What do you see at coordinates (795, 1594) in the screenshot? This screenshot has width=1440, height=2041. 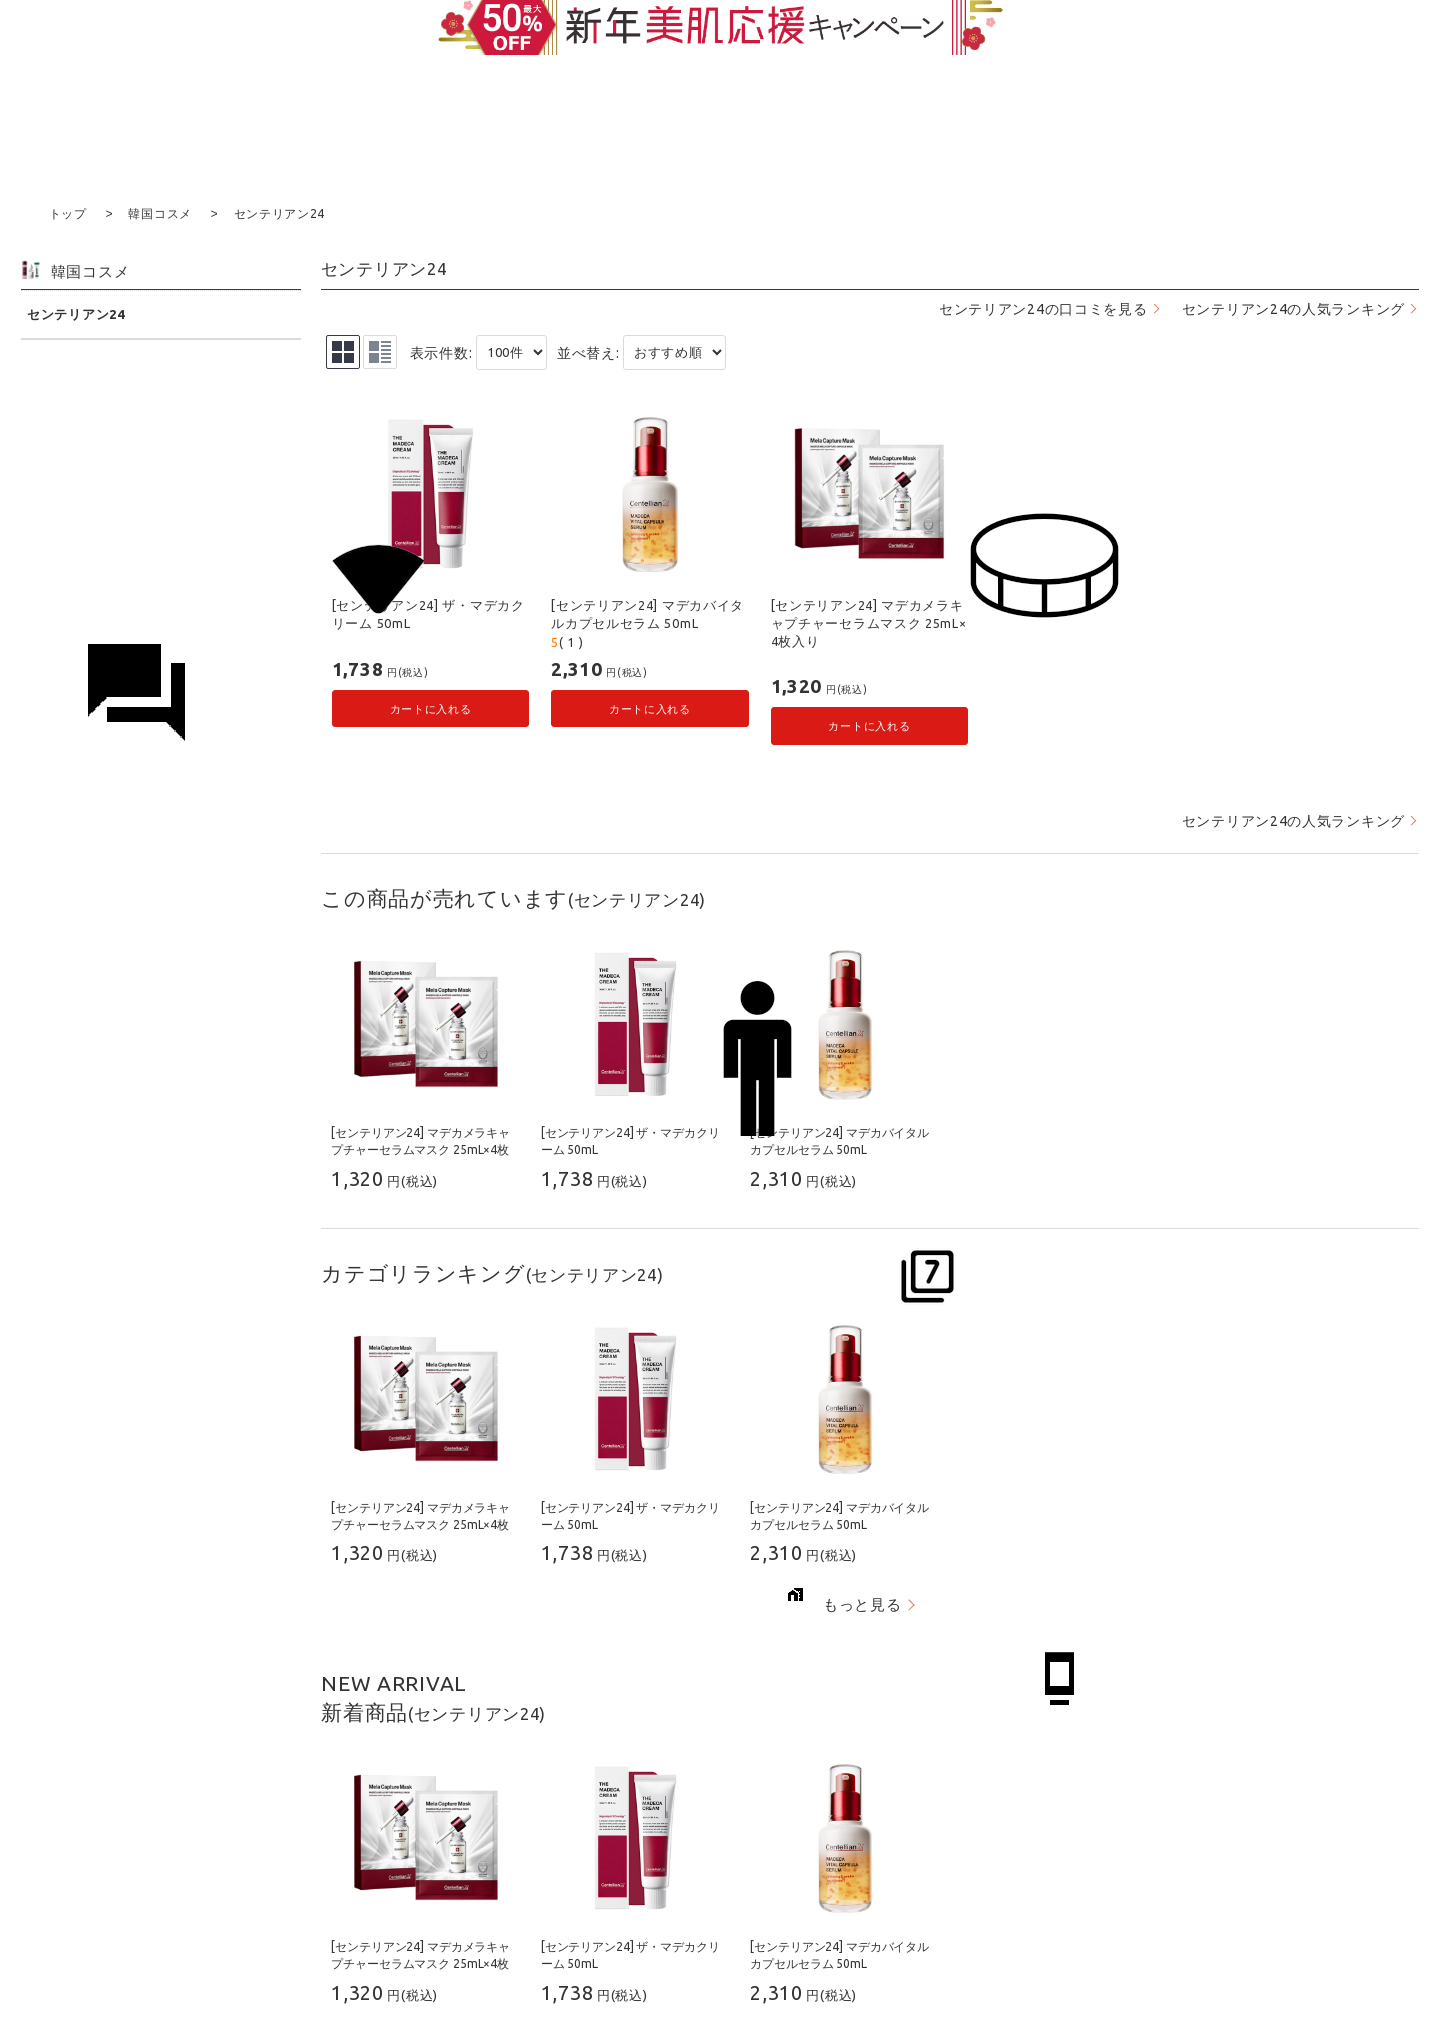 I see `switch between home and office mode` at bounding box center [795, 1594].